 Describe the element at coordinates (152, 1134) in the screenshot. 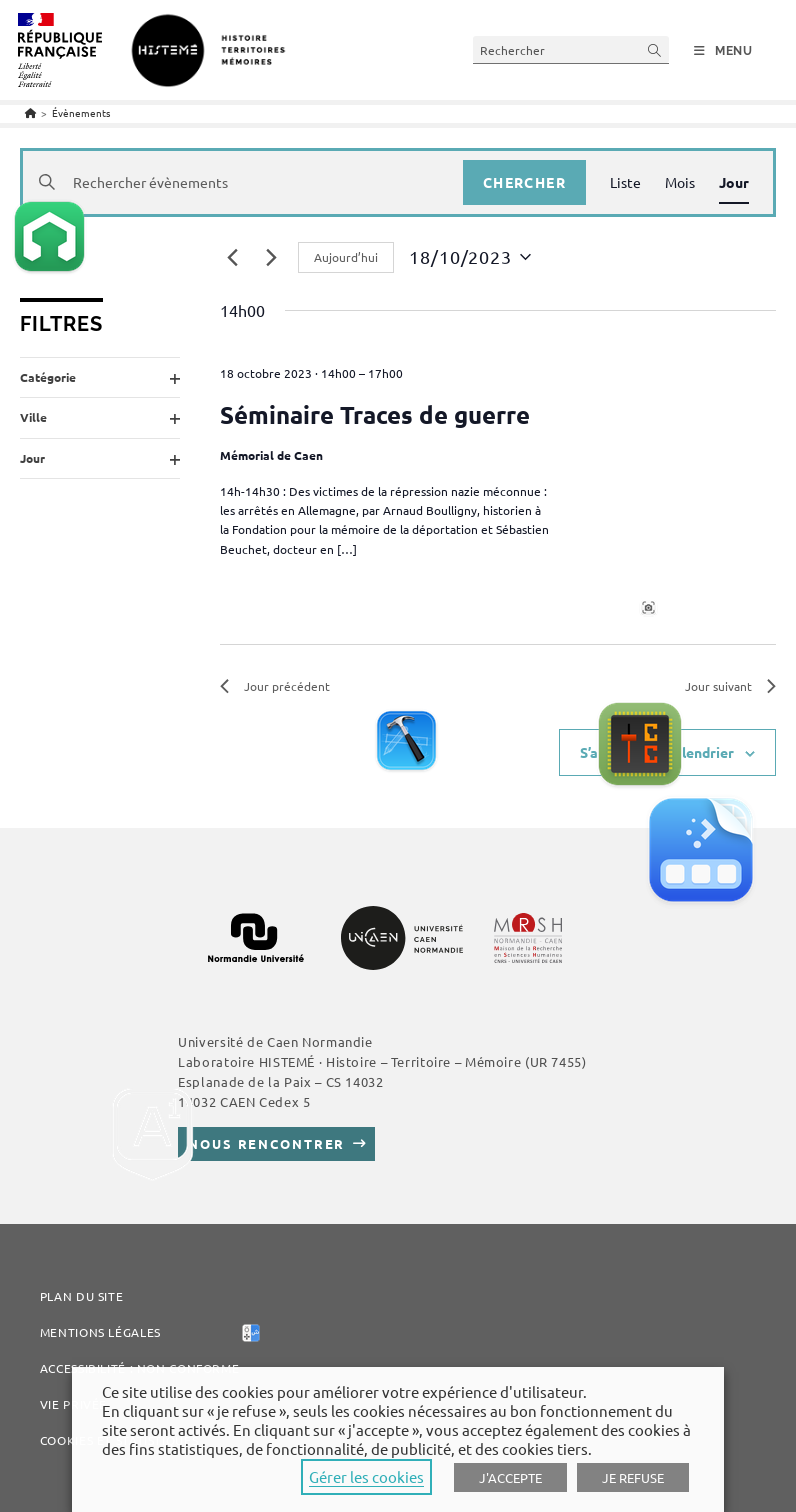

I see `indicates active keyboard input mode` at that location.